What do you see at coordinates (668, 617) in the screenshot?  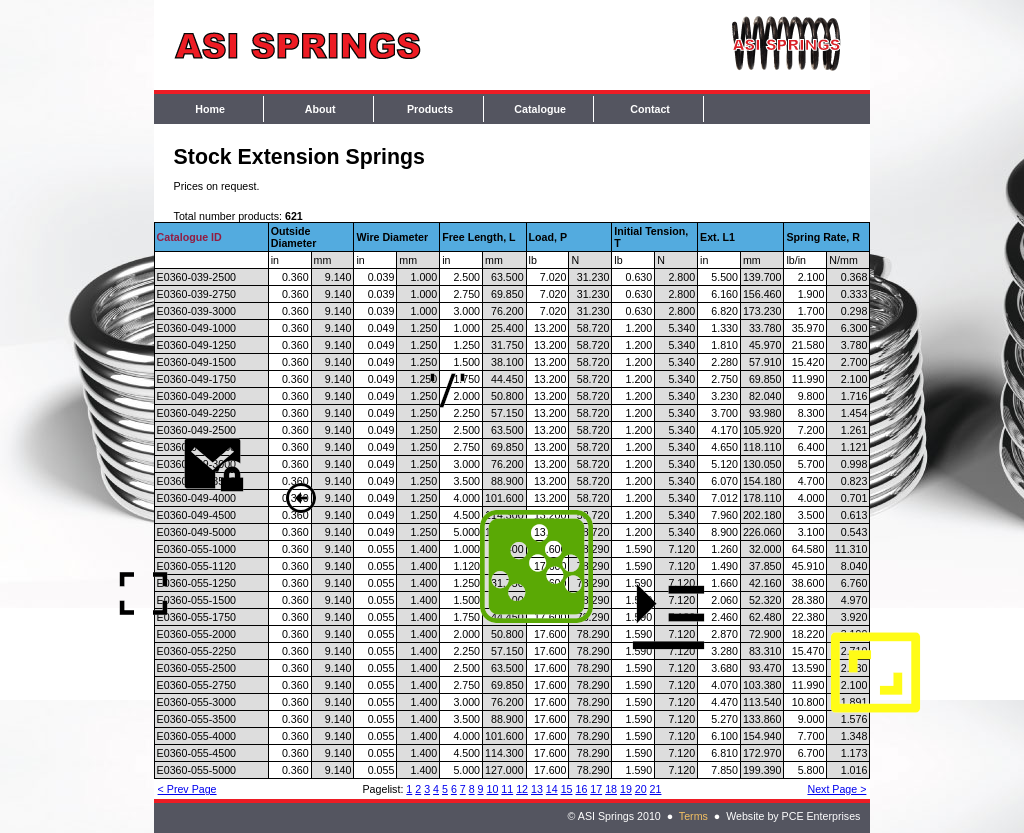 I see `collapse the side menu or navigation panel` at bounding box center [668, 617].